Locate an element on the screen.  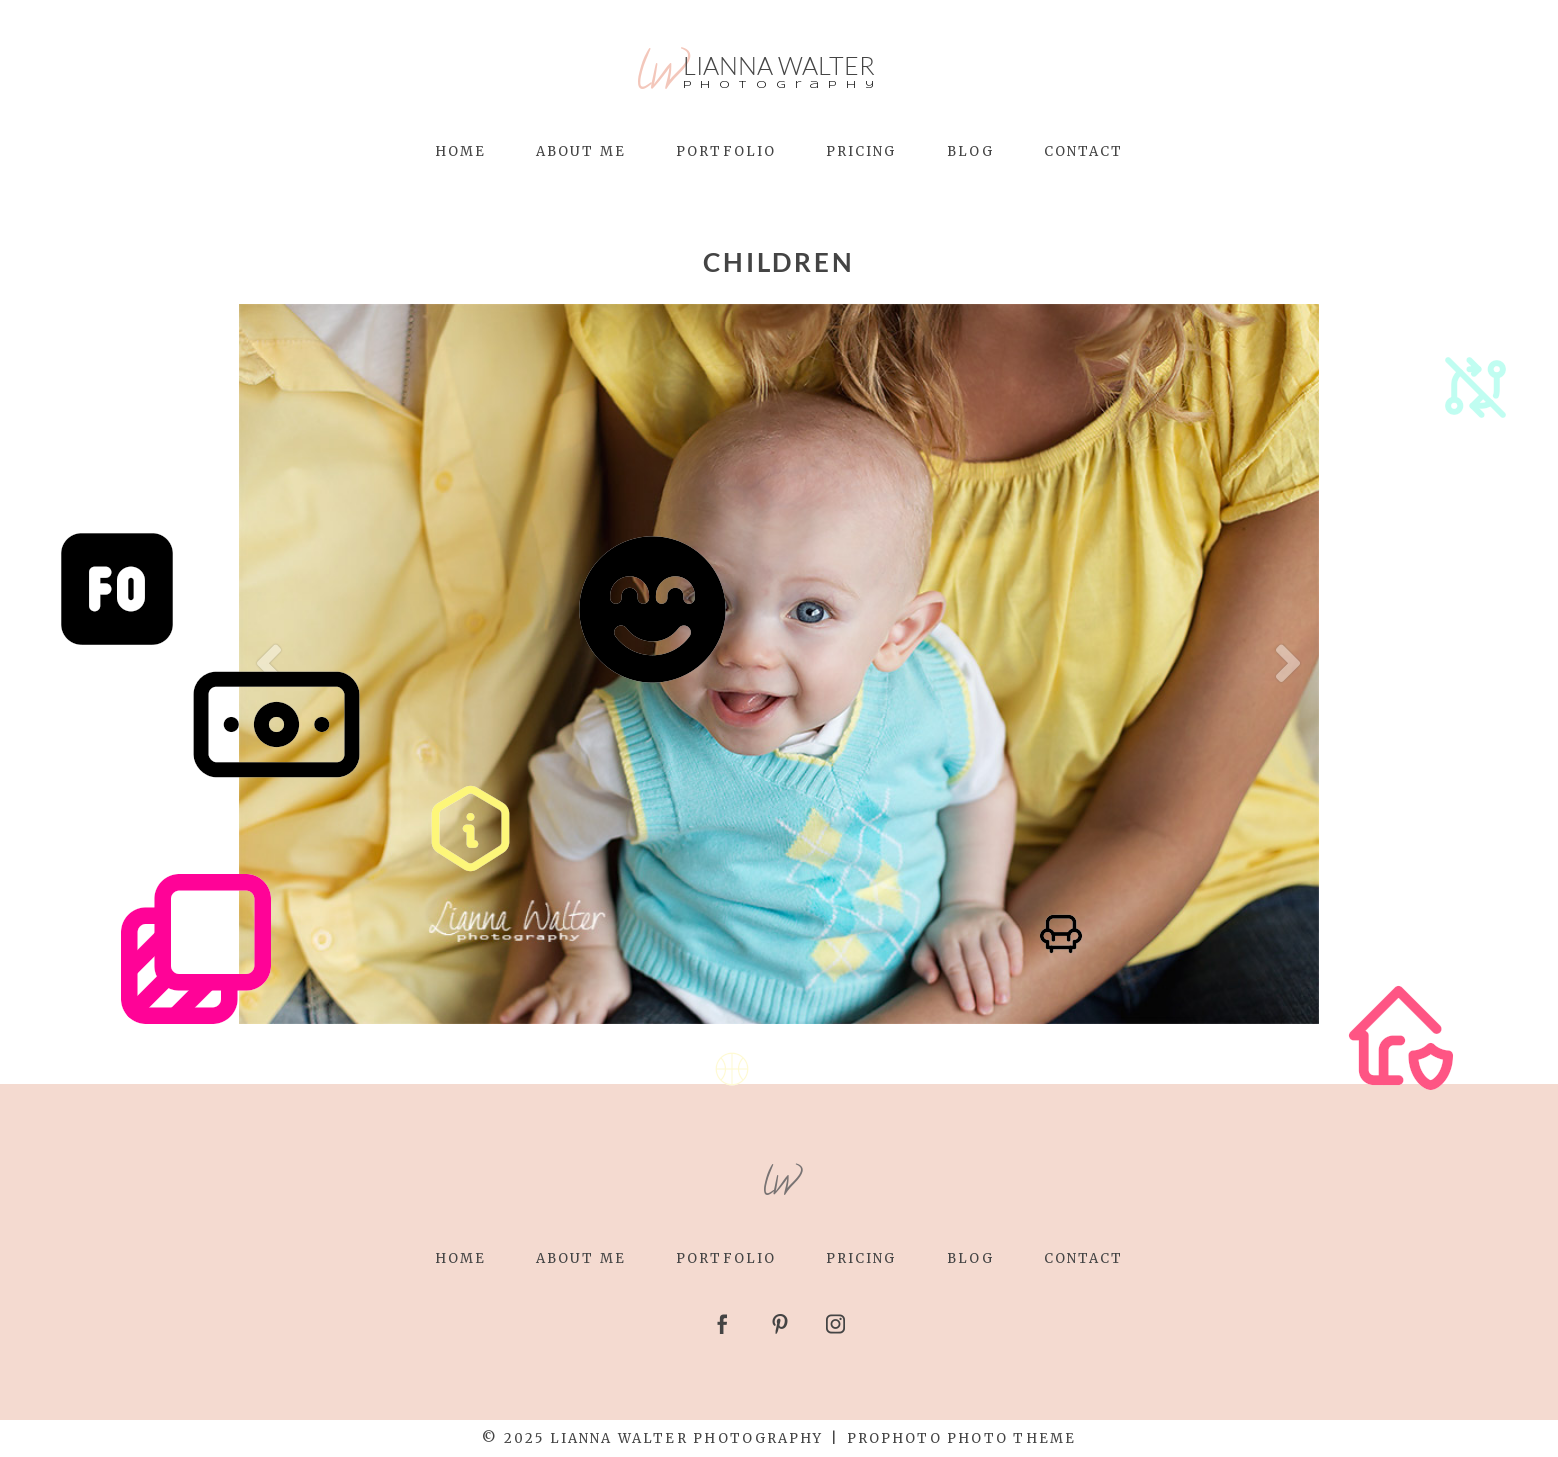
view payment or cash options is located at coordinates (276, 724).